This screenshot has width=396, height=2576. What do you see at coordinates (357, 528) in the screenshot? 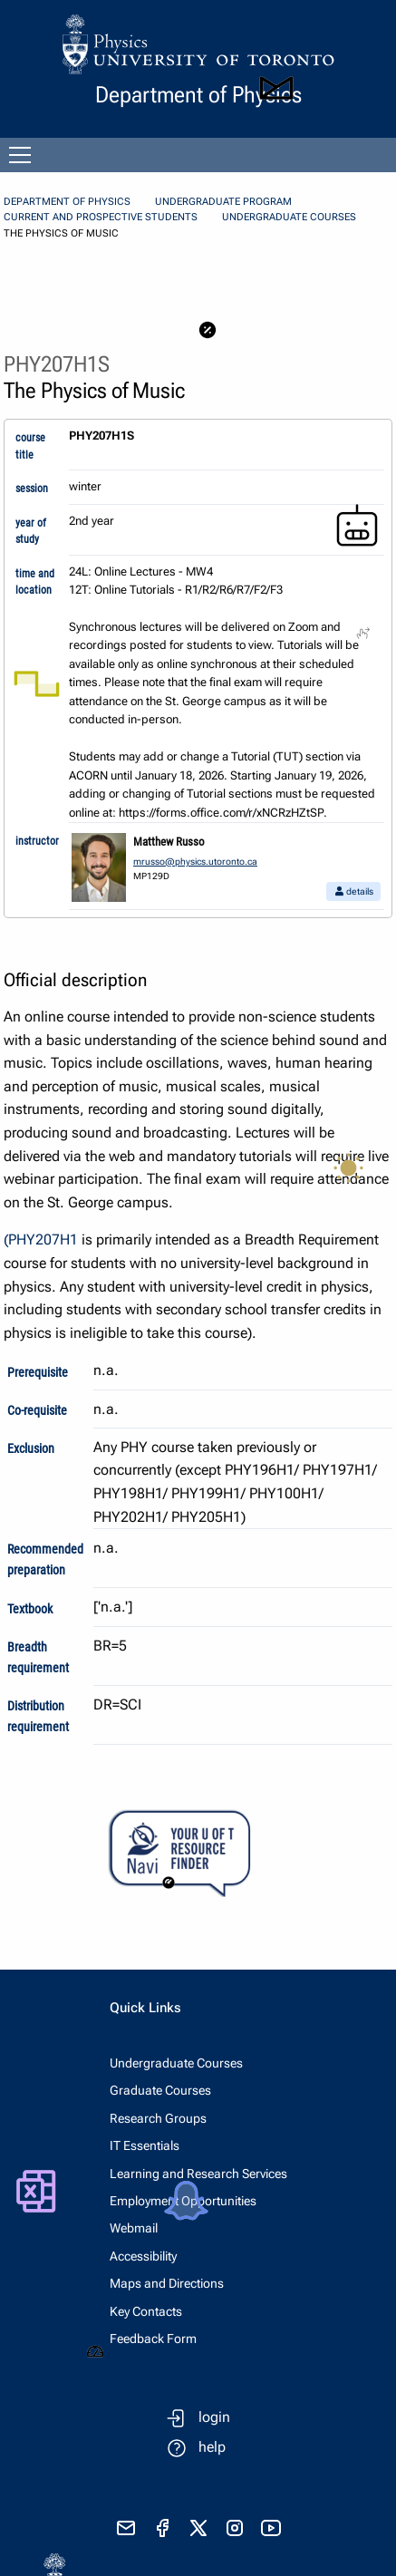
I see `access AI assistant or chatbot features` at bounding box center [357, 528].